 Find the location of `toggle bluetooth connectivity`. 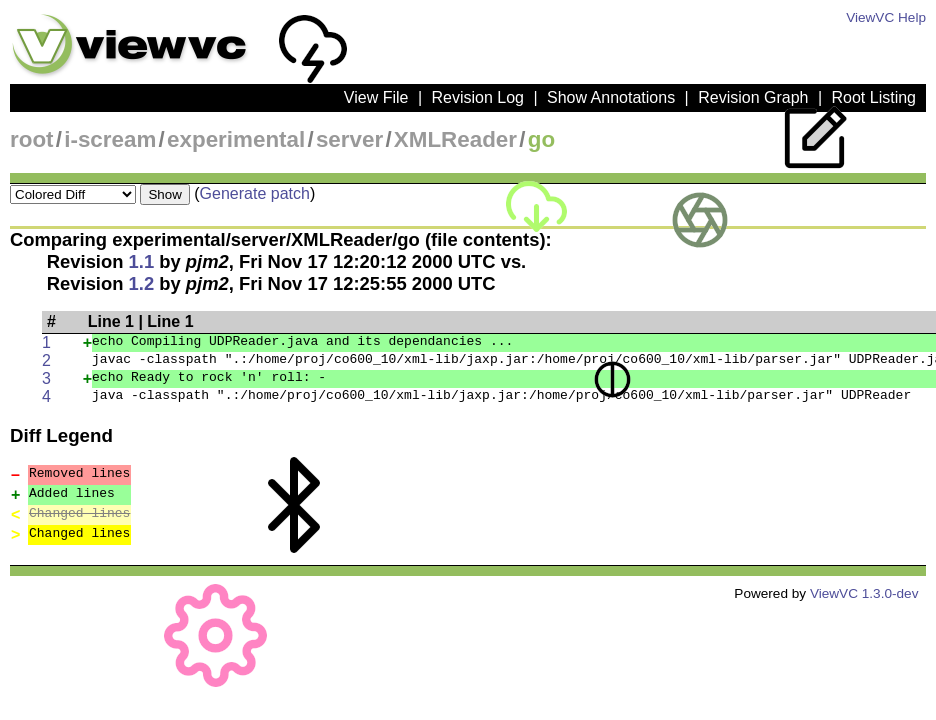

toggle bluetooth connectivity is located at coordinates (294, 505).